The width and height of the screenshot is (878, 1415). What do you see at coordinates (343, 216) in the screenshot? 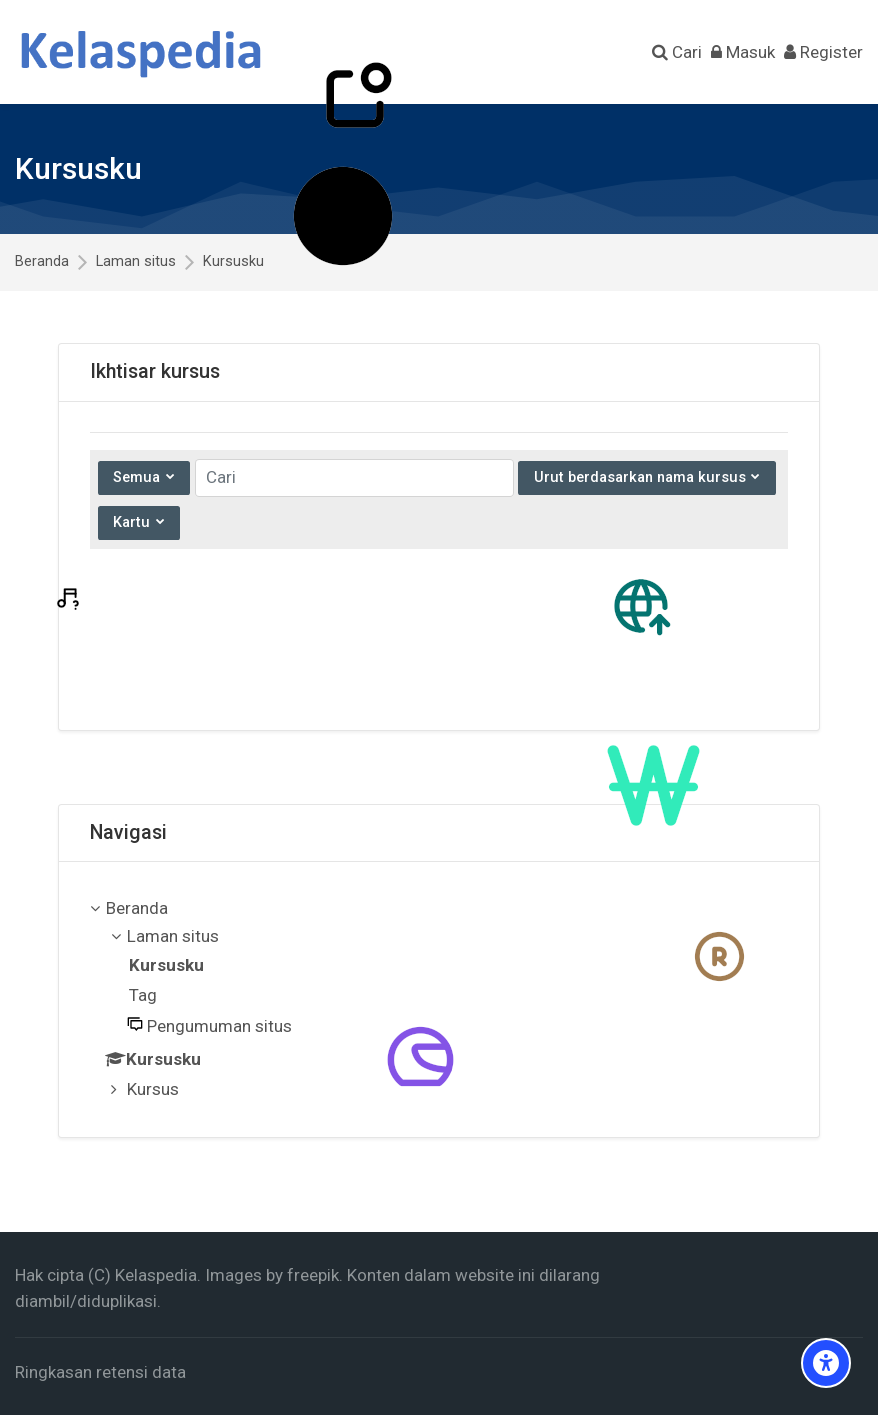
I see `indicates 100% completion` at bounding box center [343, 216].